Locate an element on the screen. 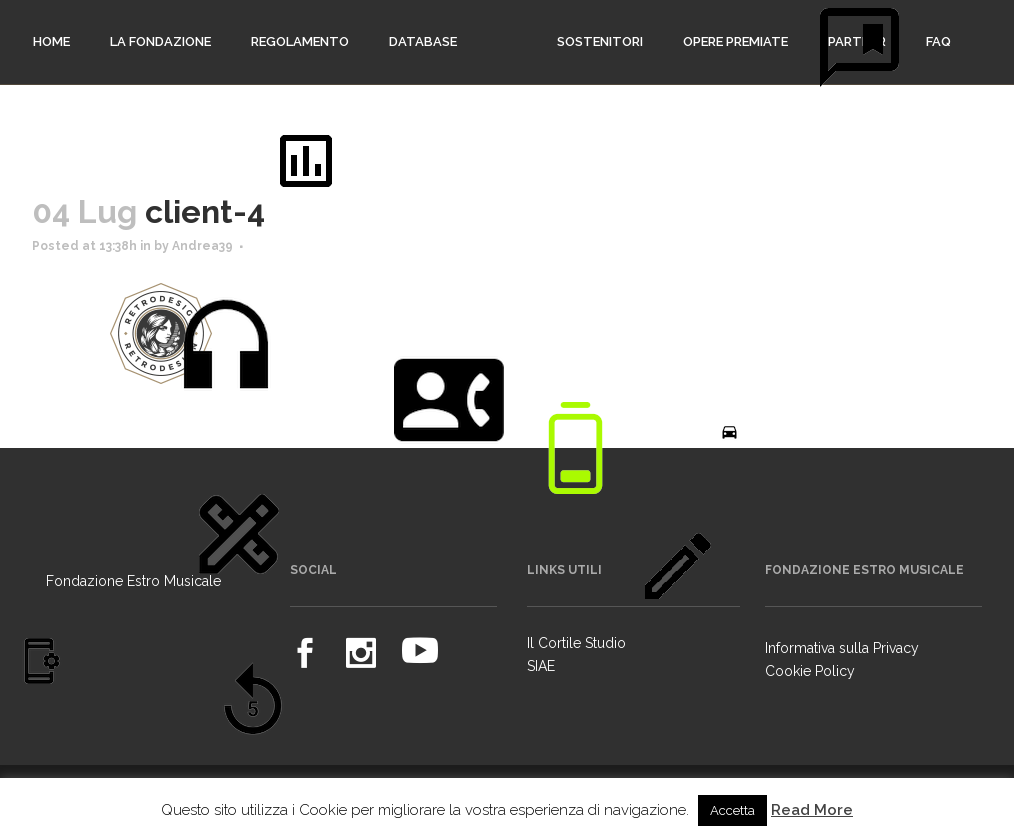 This screenshot has width=1014, height=838. time to leave notification for upcoming trip is located at coordinates (729, 432).